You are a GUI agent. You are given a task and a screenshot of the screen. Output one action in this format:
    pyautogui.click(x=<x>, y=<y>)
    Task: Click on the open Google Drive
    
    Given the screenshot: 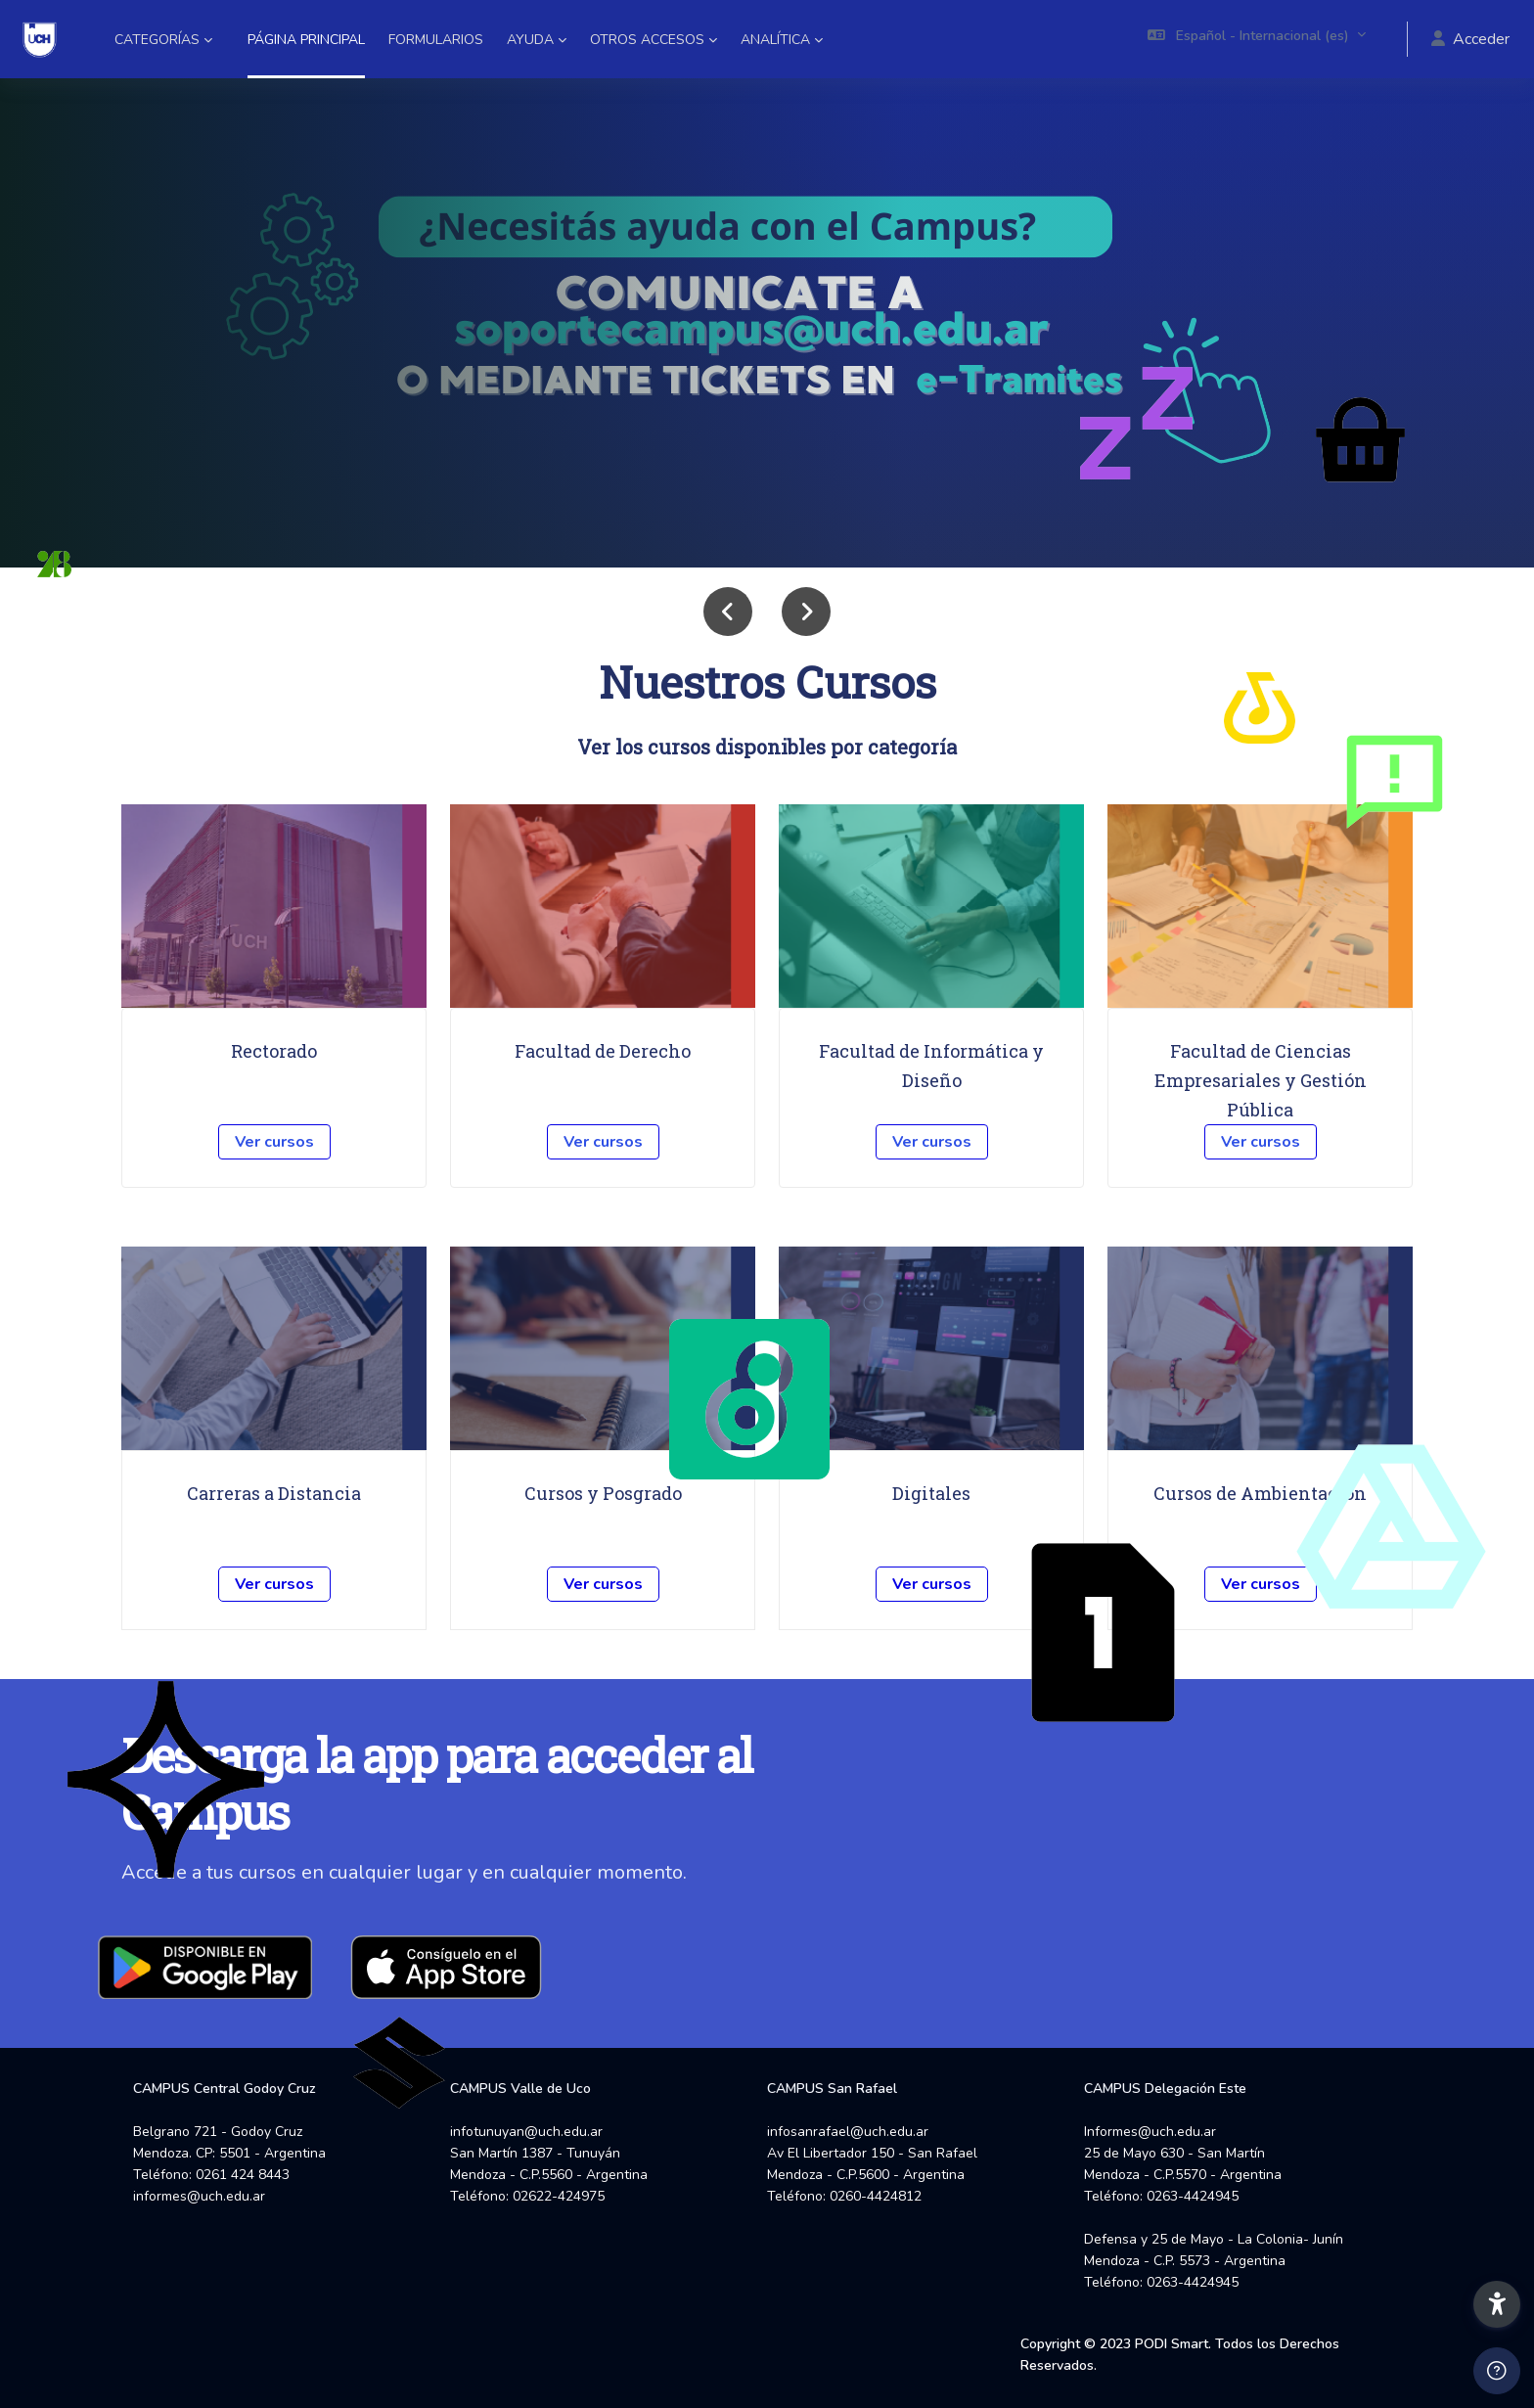 What is the action you would take?
    pyautogui.click(x=1391, y=1528)
    